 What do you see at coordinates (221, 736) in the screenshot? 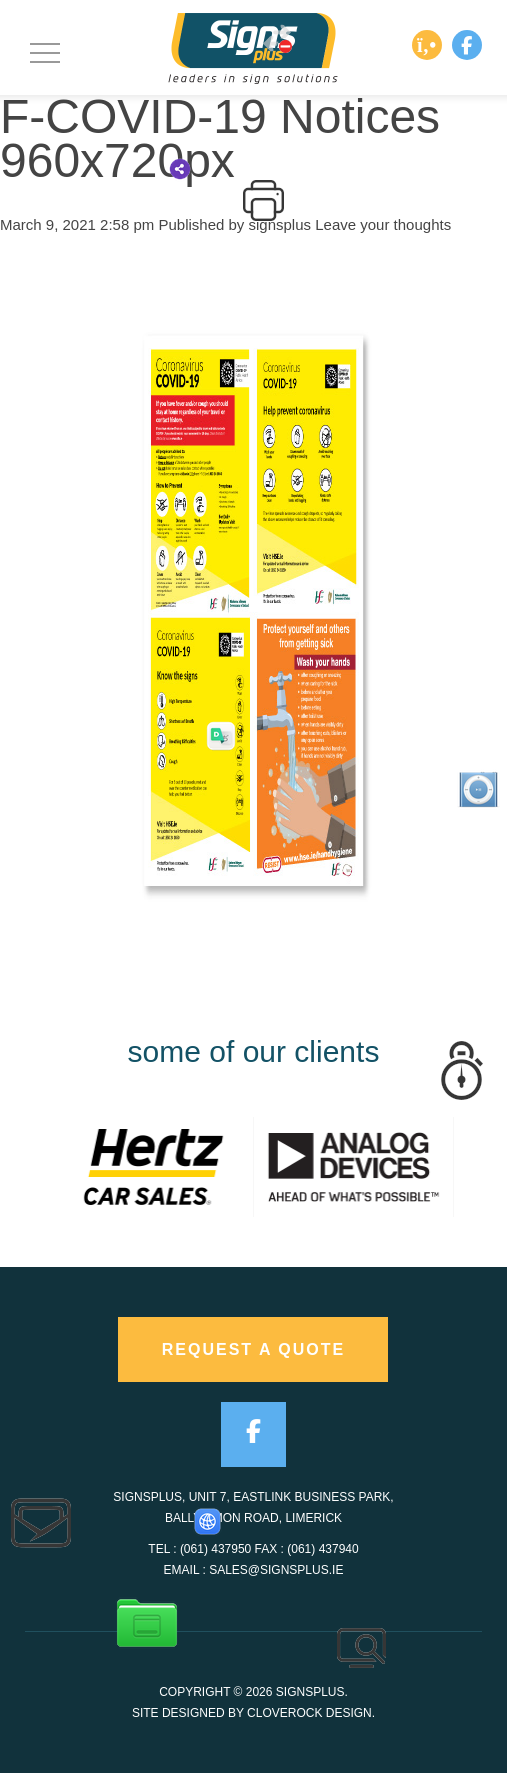
I see `open dialect translation app` at bounding box center [221, 736].